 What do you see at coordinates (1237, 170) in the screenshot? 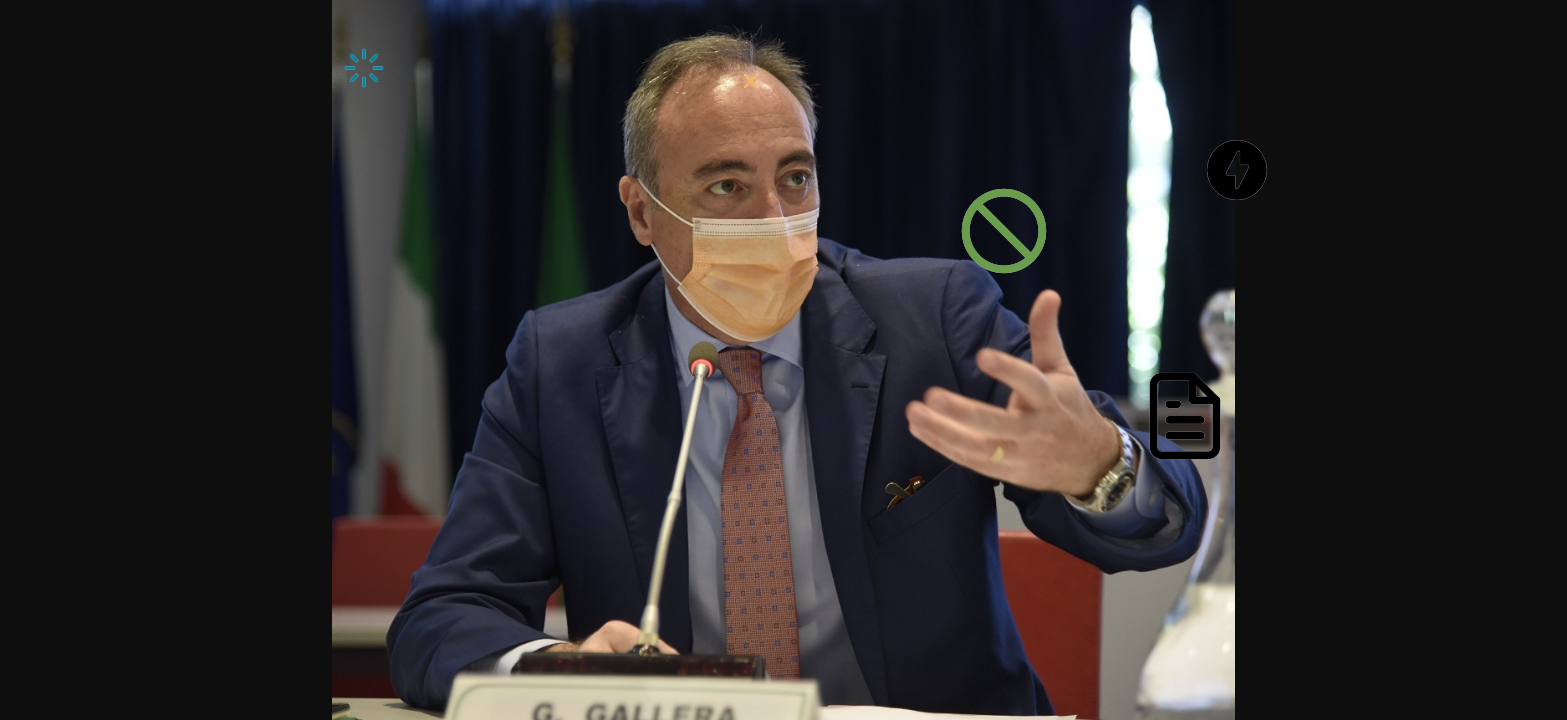
I see `indicates offline or cached content available` at bounding box center [1237, 170].